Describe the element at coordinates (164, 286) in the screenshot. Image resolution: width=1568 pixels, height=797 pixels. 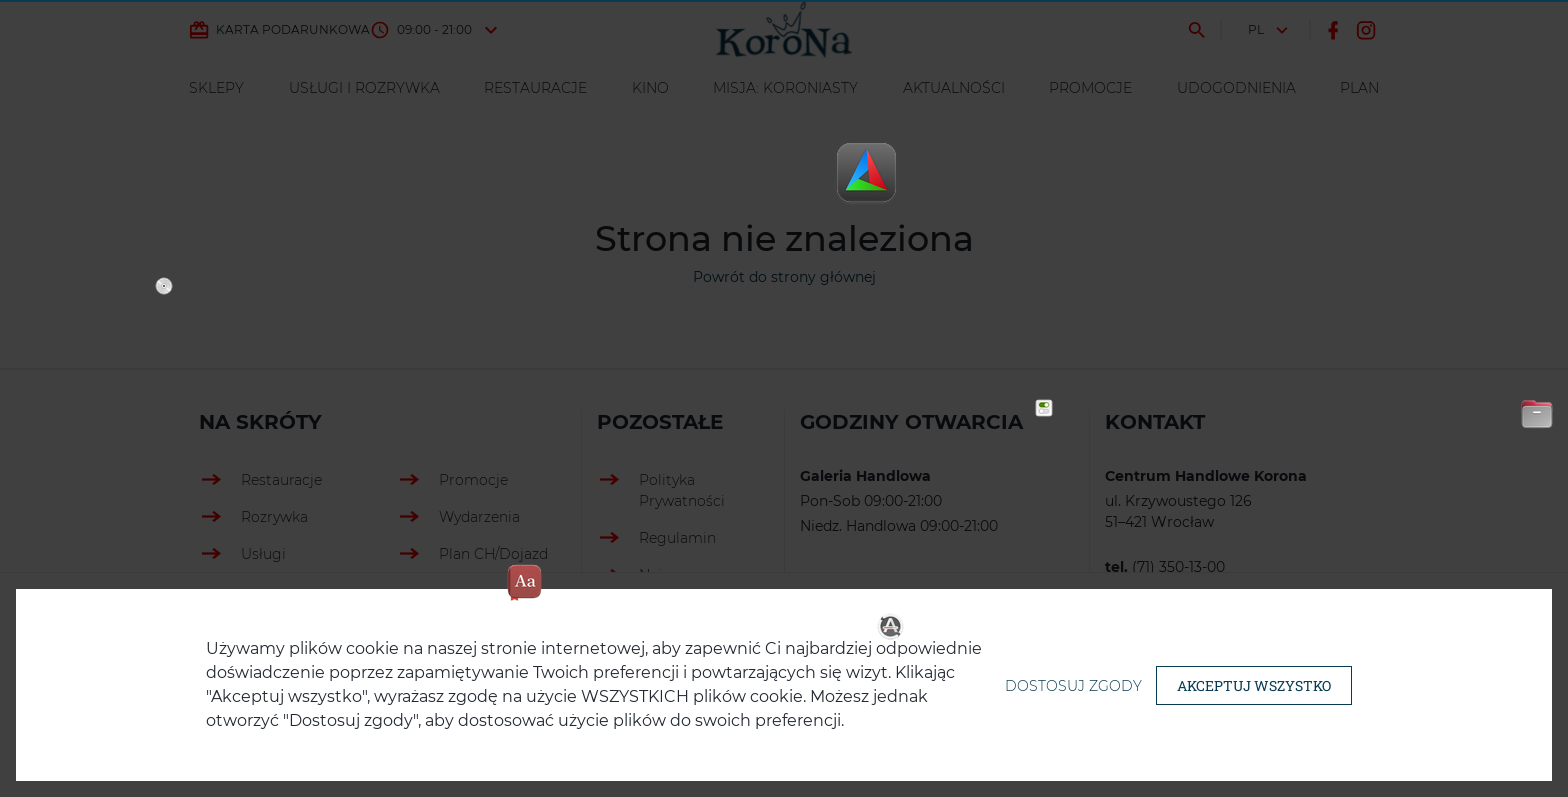
I see `audio CD or music disc detected` at that location.